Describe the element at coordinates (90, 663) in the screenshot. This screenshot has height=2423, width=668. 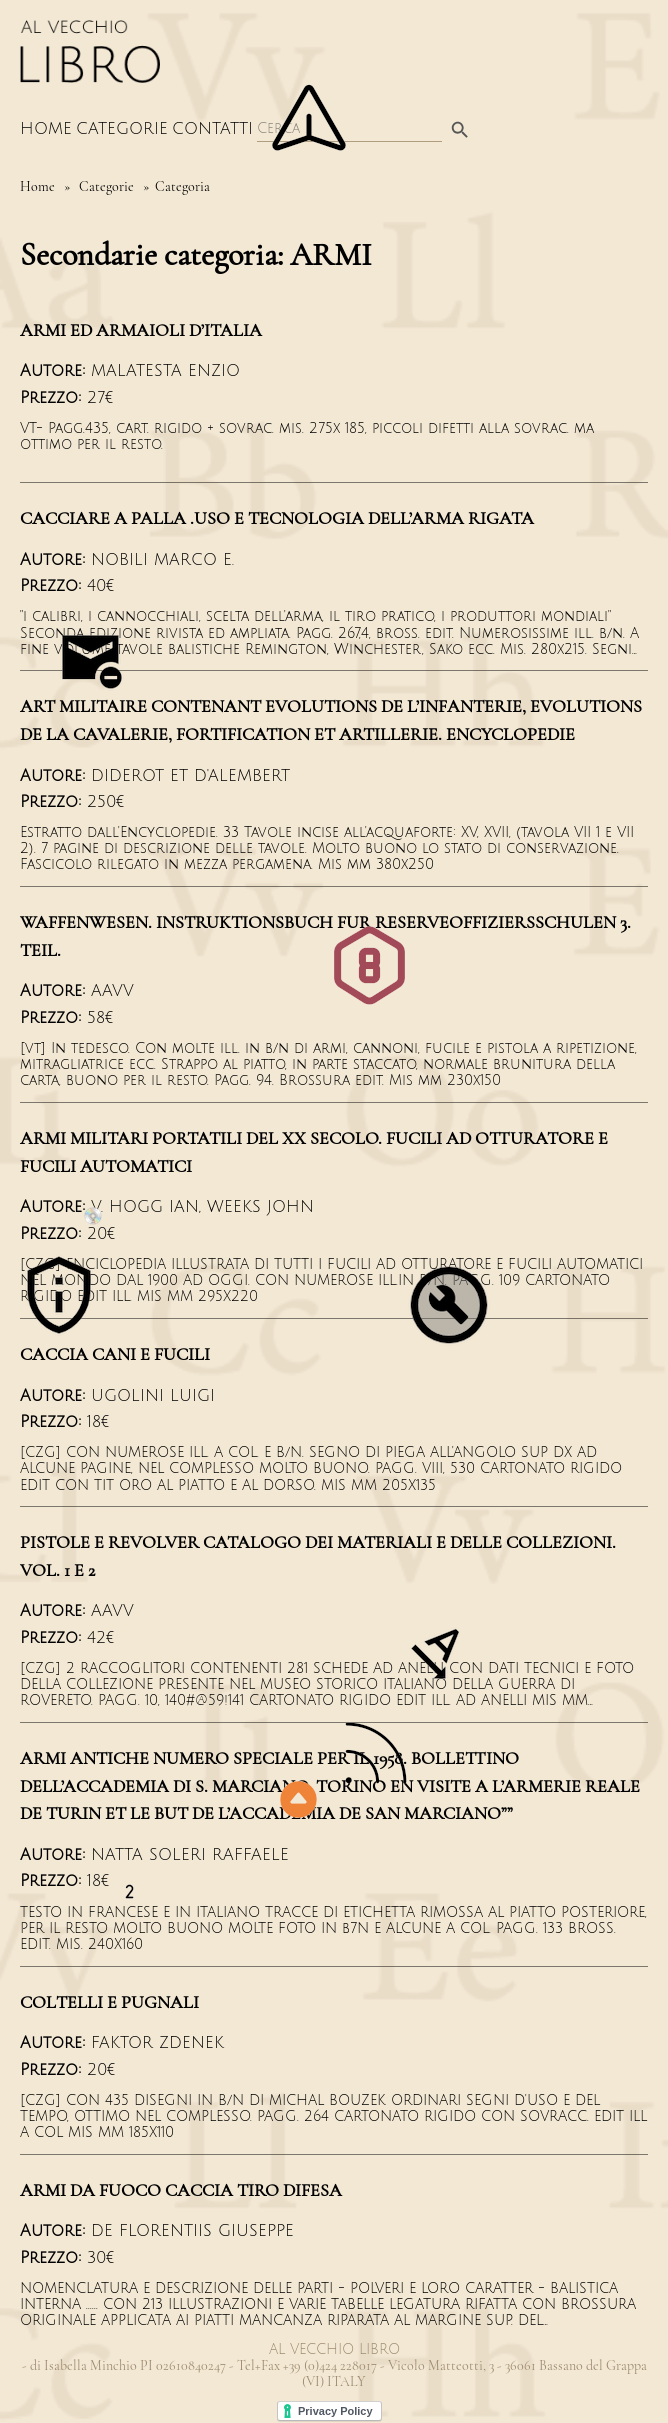
I see `unsubscribe from a mailing list` at that location.